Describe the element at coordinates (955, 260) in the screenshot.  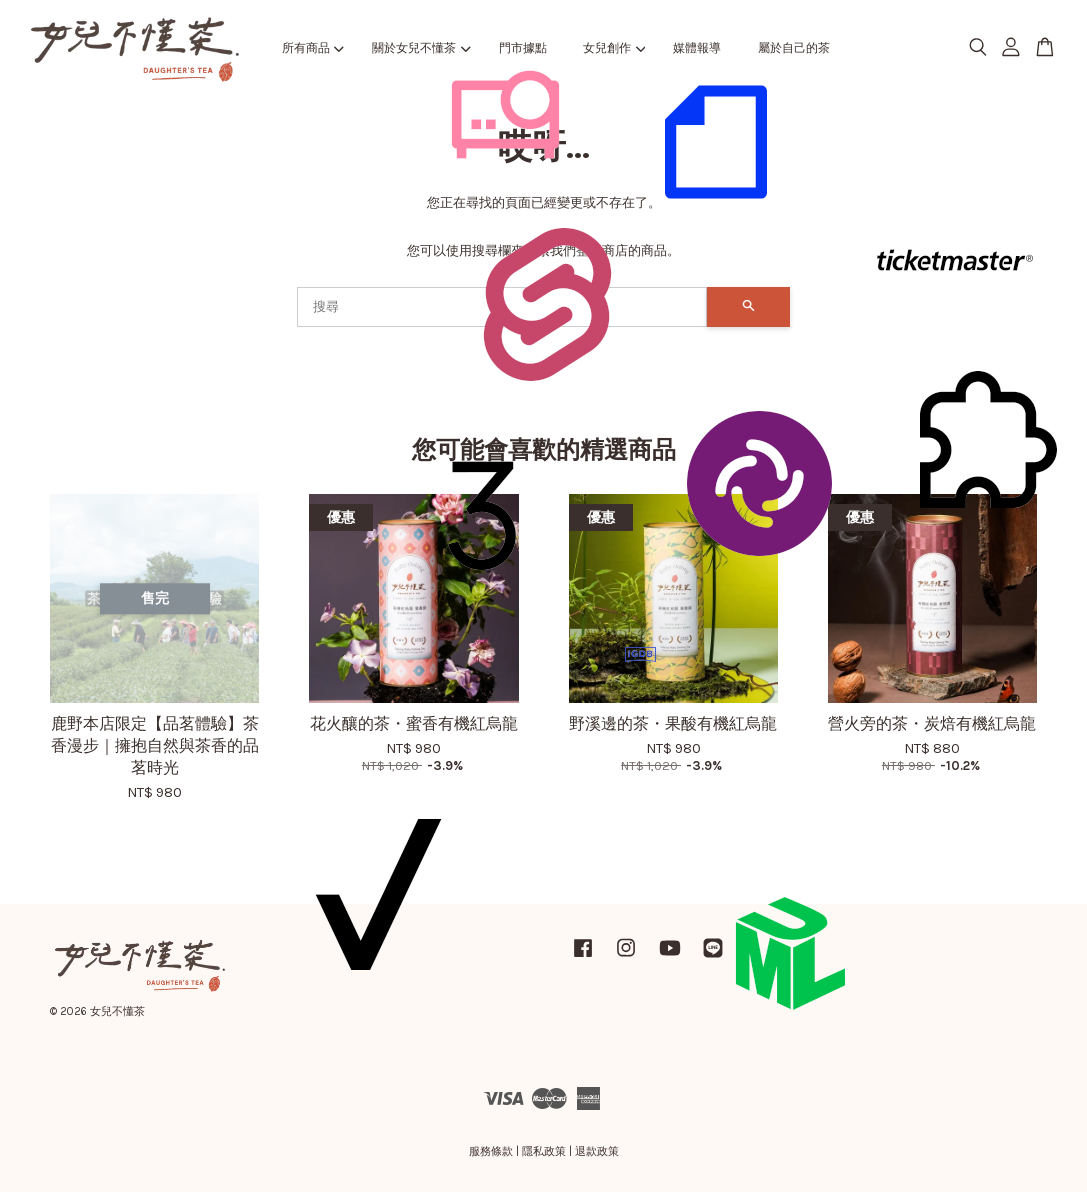
I see `open the Ticketmaster app` at that location.